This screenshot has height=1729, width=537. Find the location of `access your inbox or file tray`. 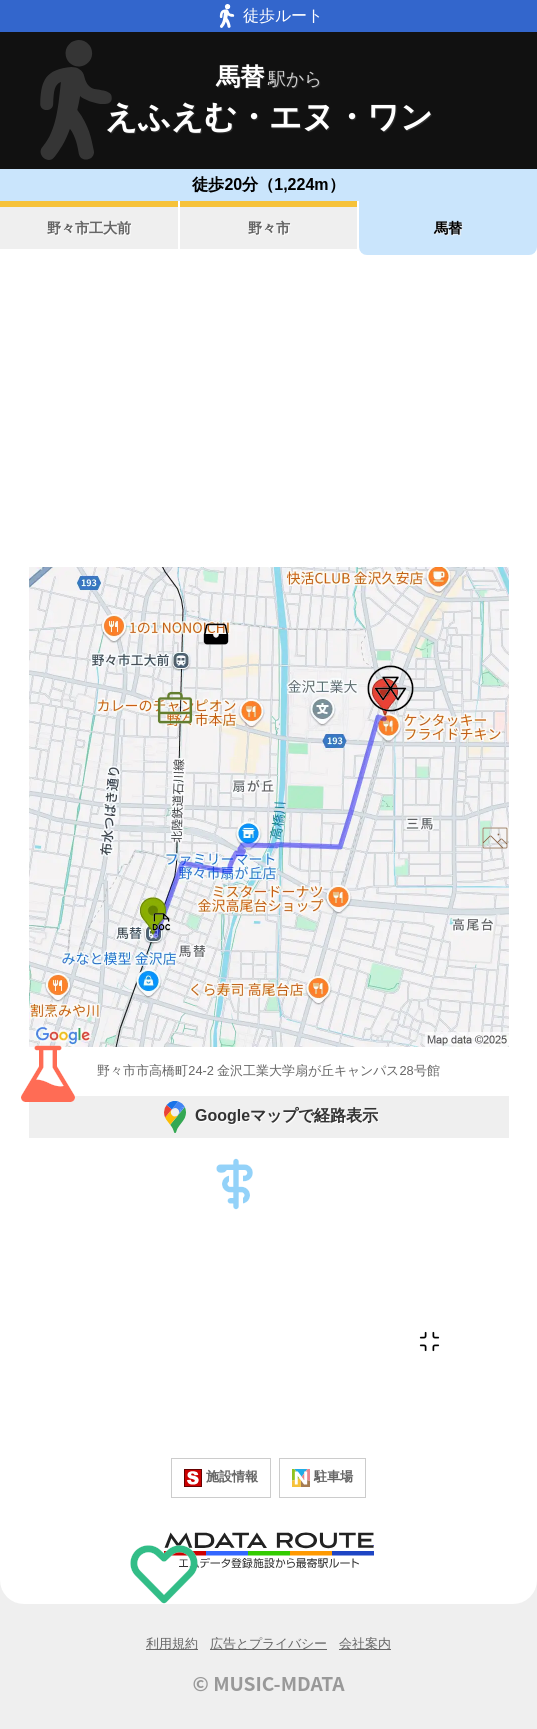

access your inbox or file tray is located at coordinates (216, 634).